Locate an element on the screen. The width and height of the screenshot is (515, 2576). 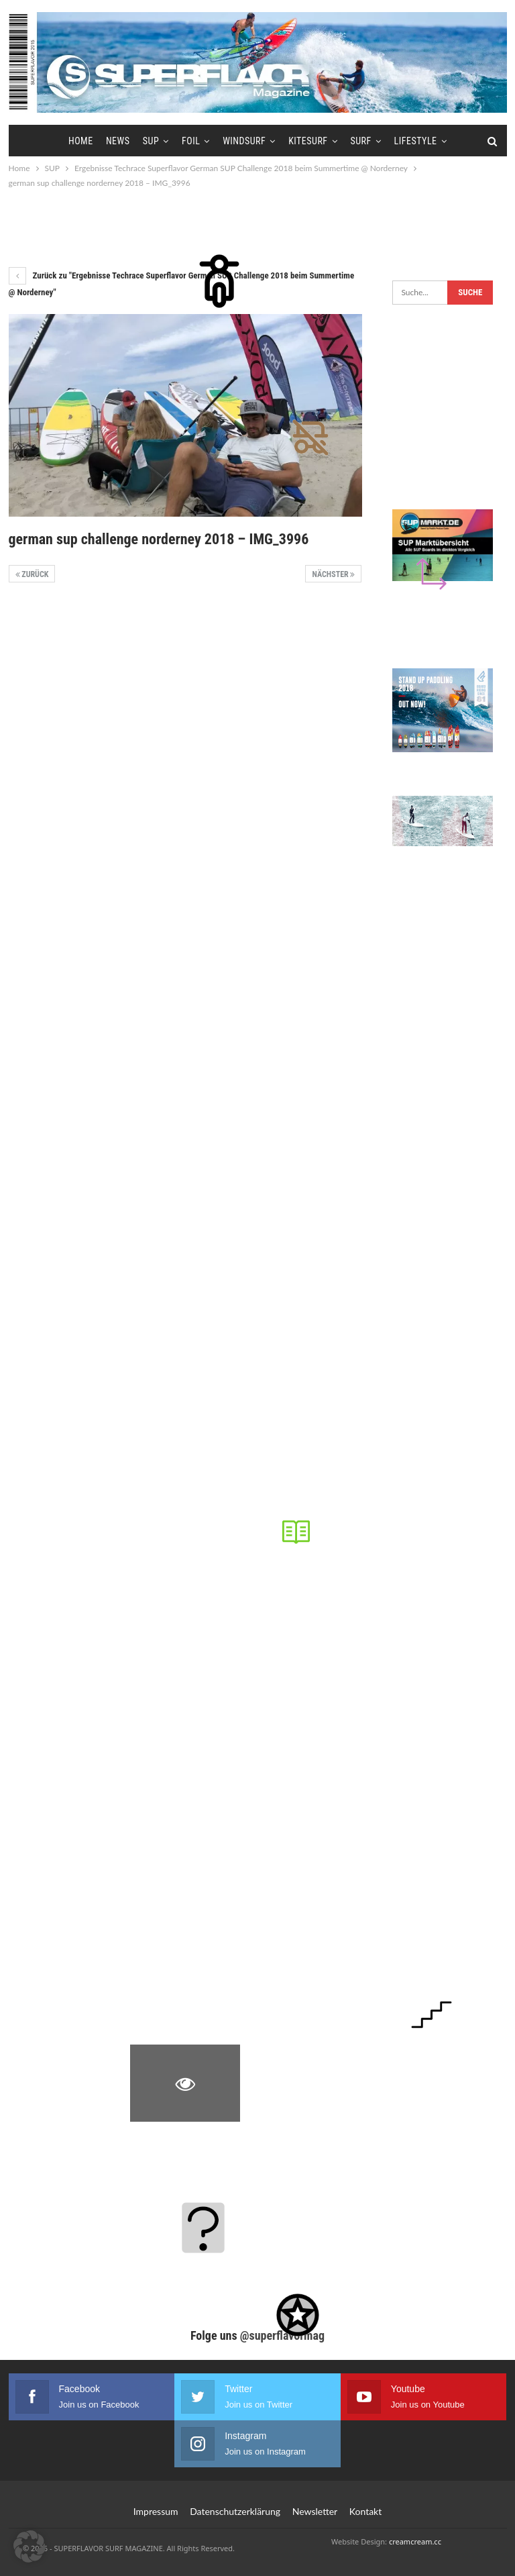
select moped or scooter as transportation mode is located at coordinates (219, 281).